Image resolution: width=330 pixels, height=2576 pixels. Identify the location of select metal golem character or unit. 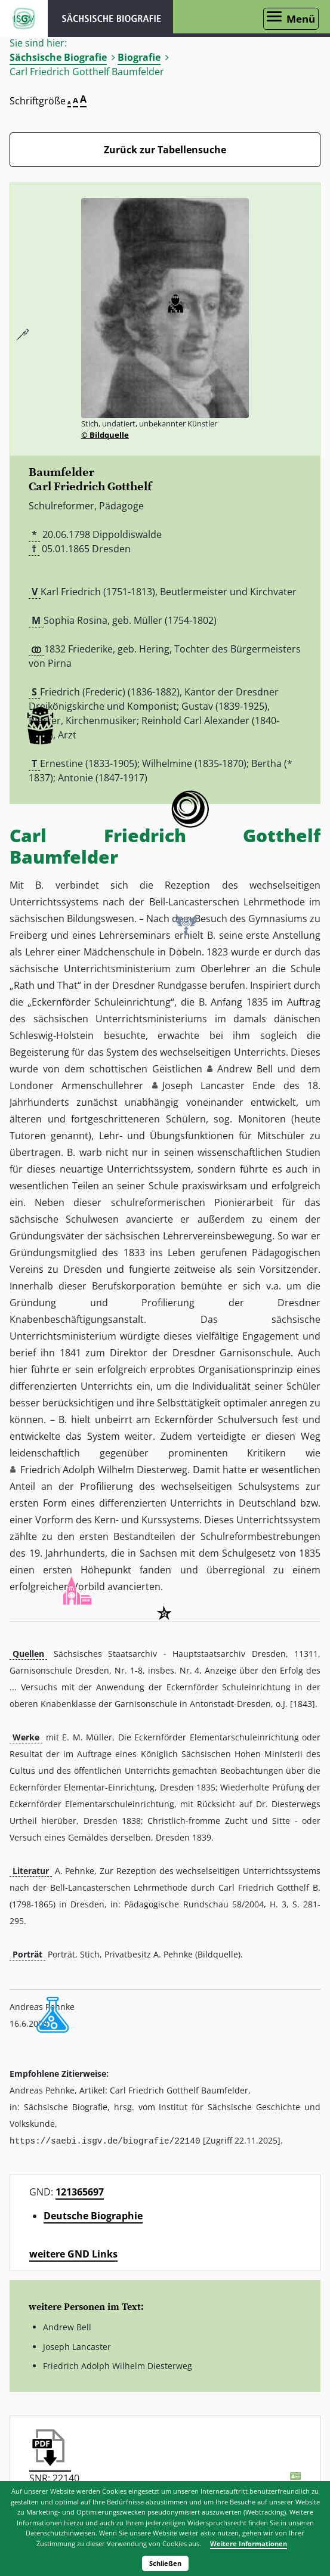
(40, 725).